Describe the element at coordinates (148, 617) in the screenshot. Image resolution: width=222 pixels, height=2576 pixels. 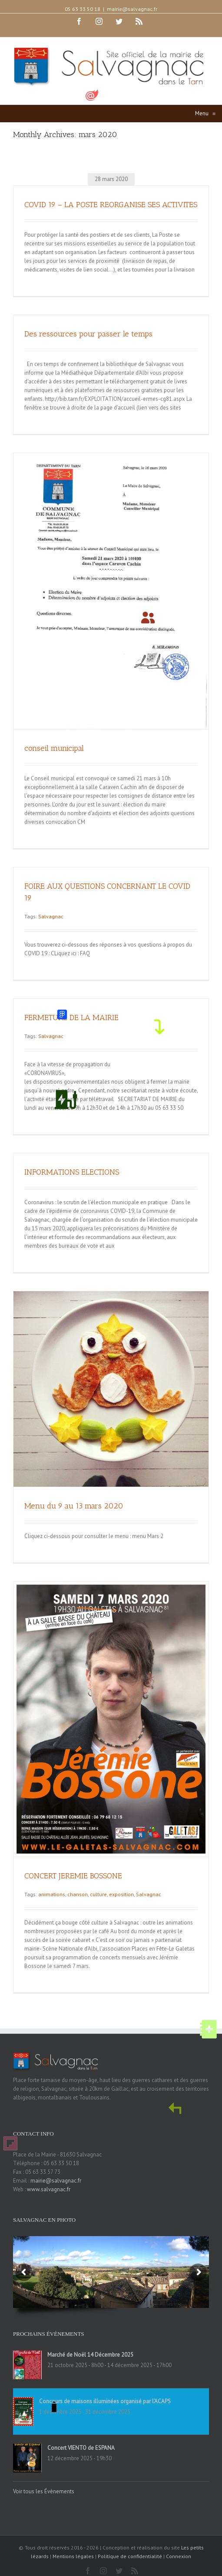
I see `view group members` at that location.